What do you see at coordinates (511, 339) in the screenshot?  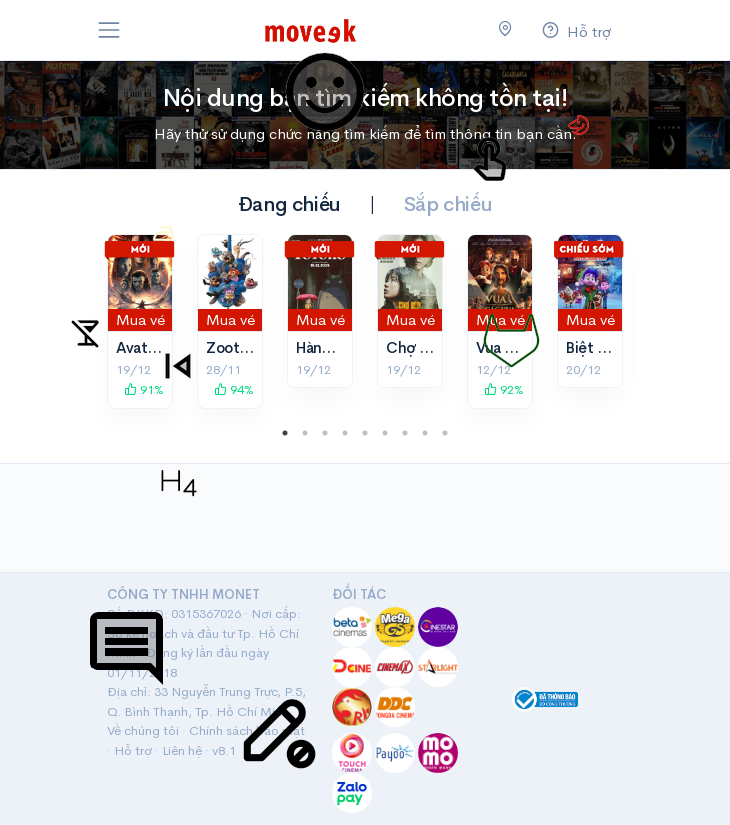 I see `open gitlab repository` at bounding box center [511, 339].